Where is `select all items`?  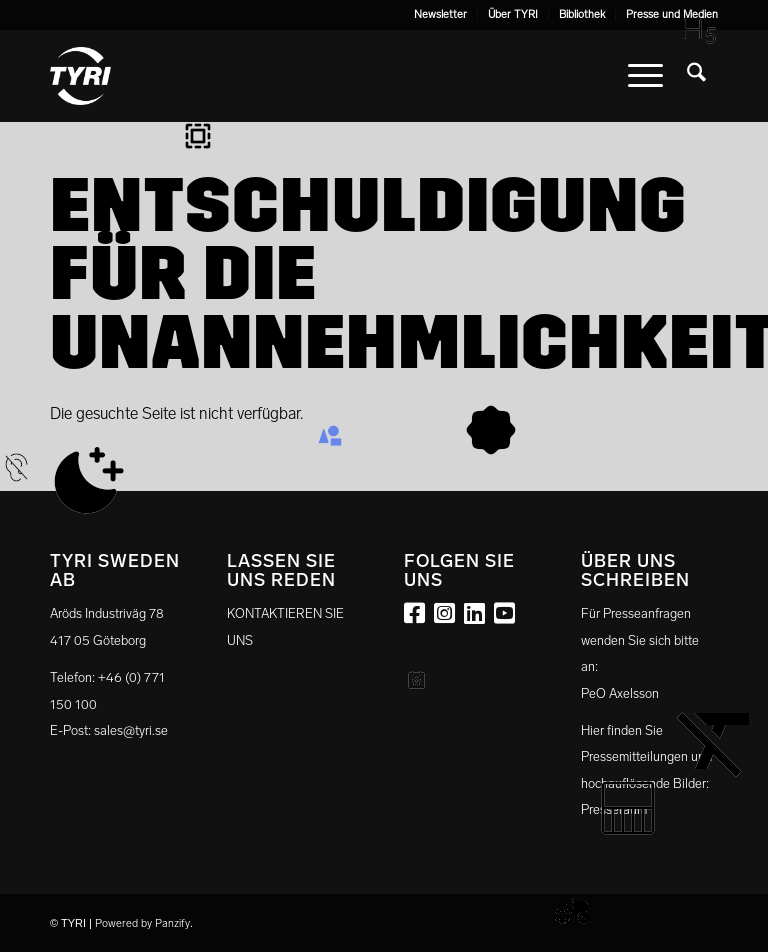
select all items is located at coordinates (198, 136).